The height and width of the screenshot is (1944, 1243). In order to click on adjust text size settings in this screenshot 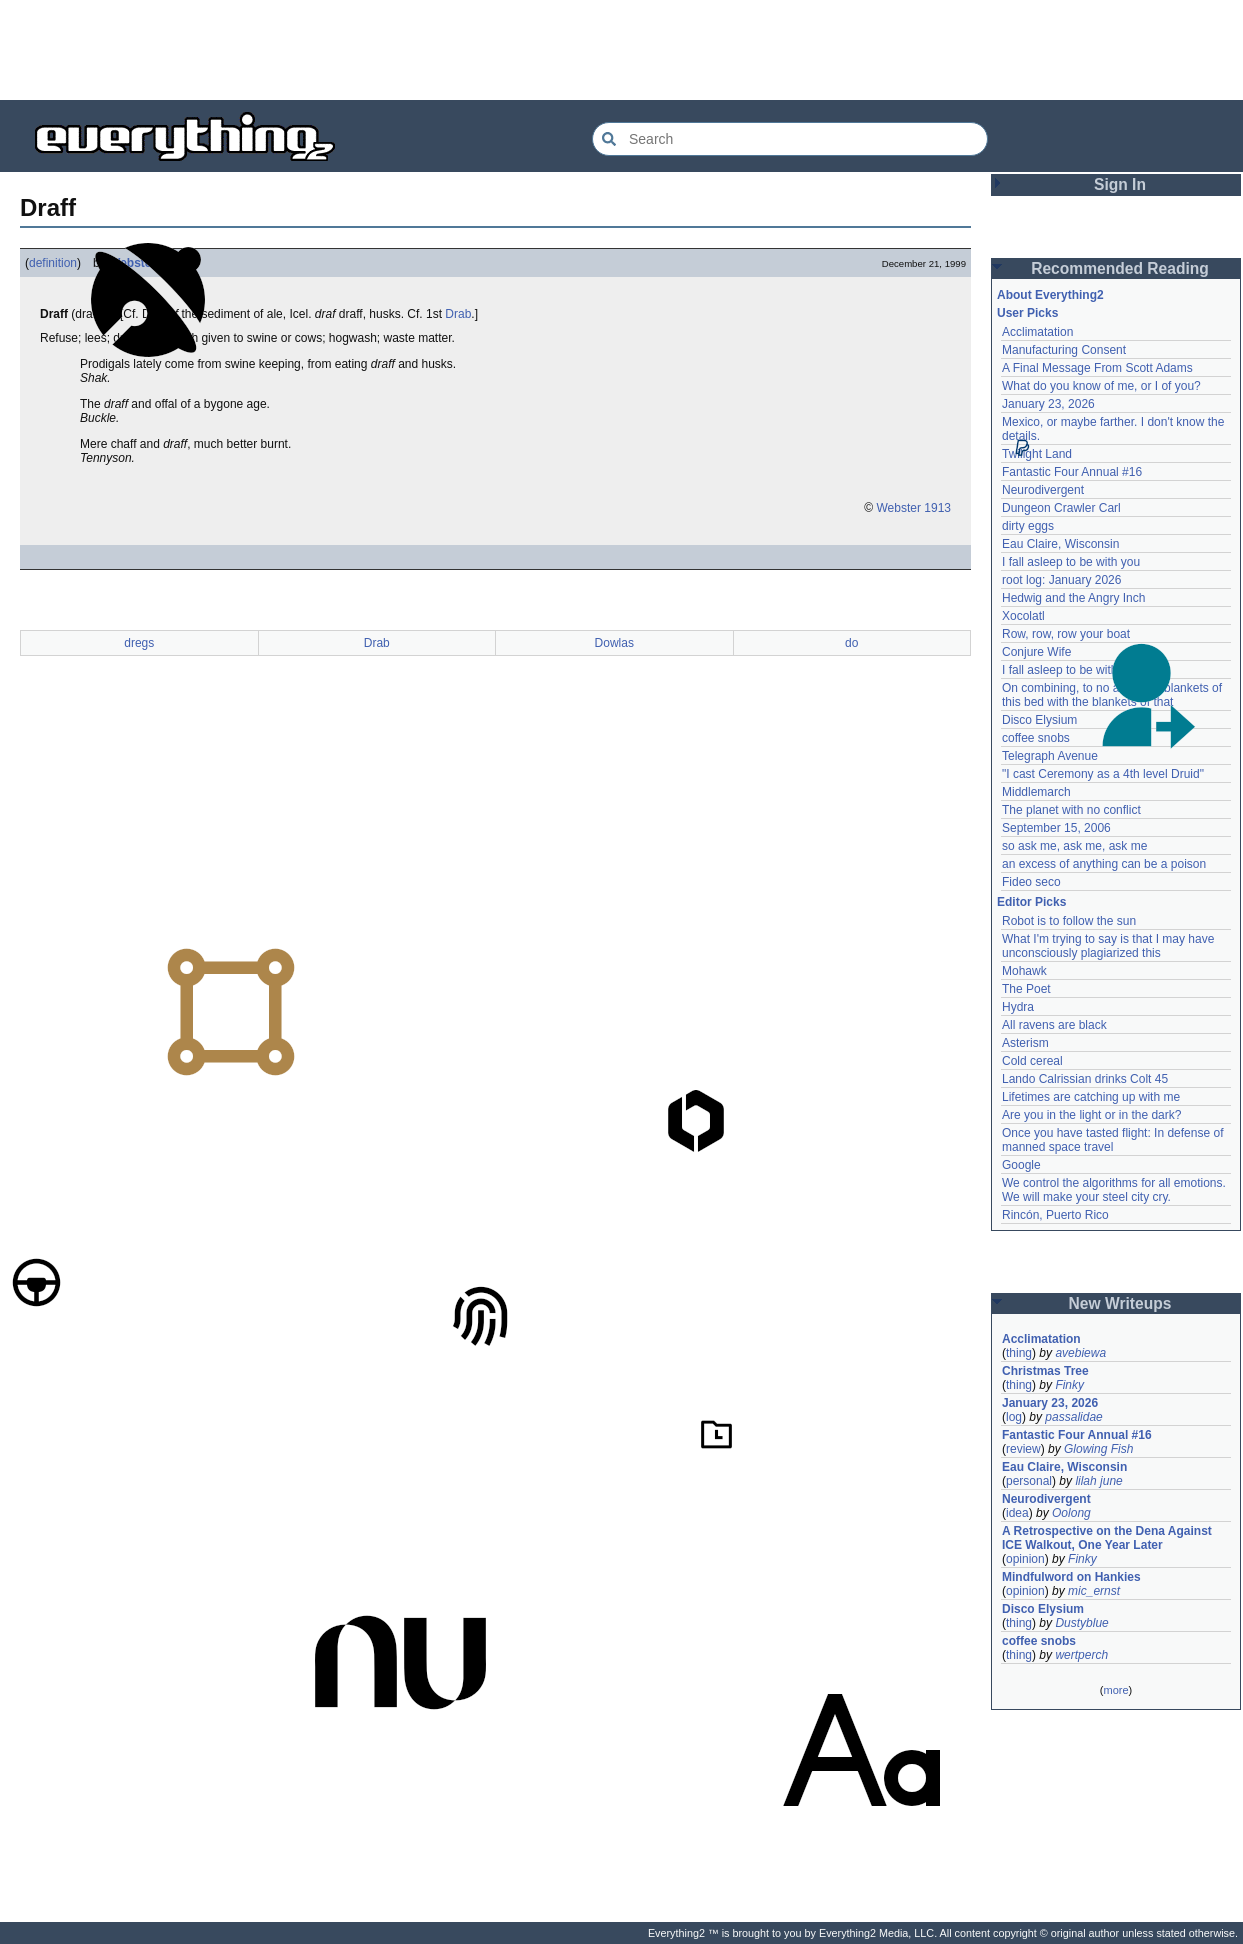, I will do `click(863, 1750)`.